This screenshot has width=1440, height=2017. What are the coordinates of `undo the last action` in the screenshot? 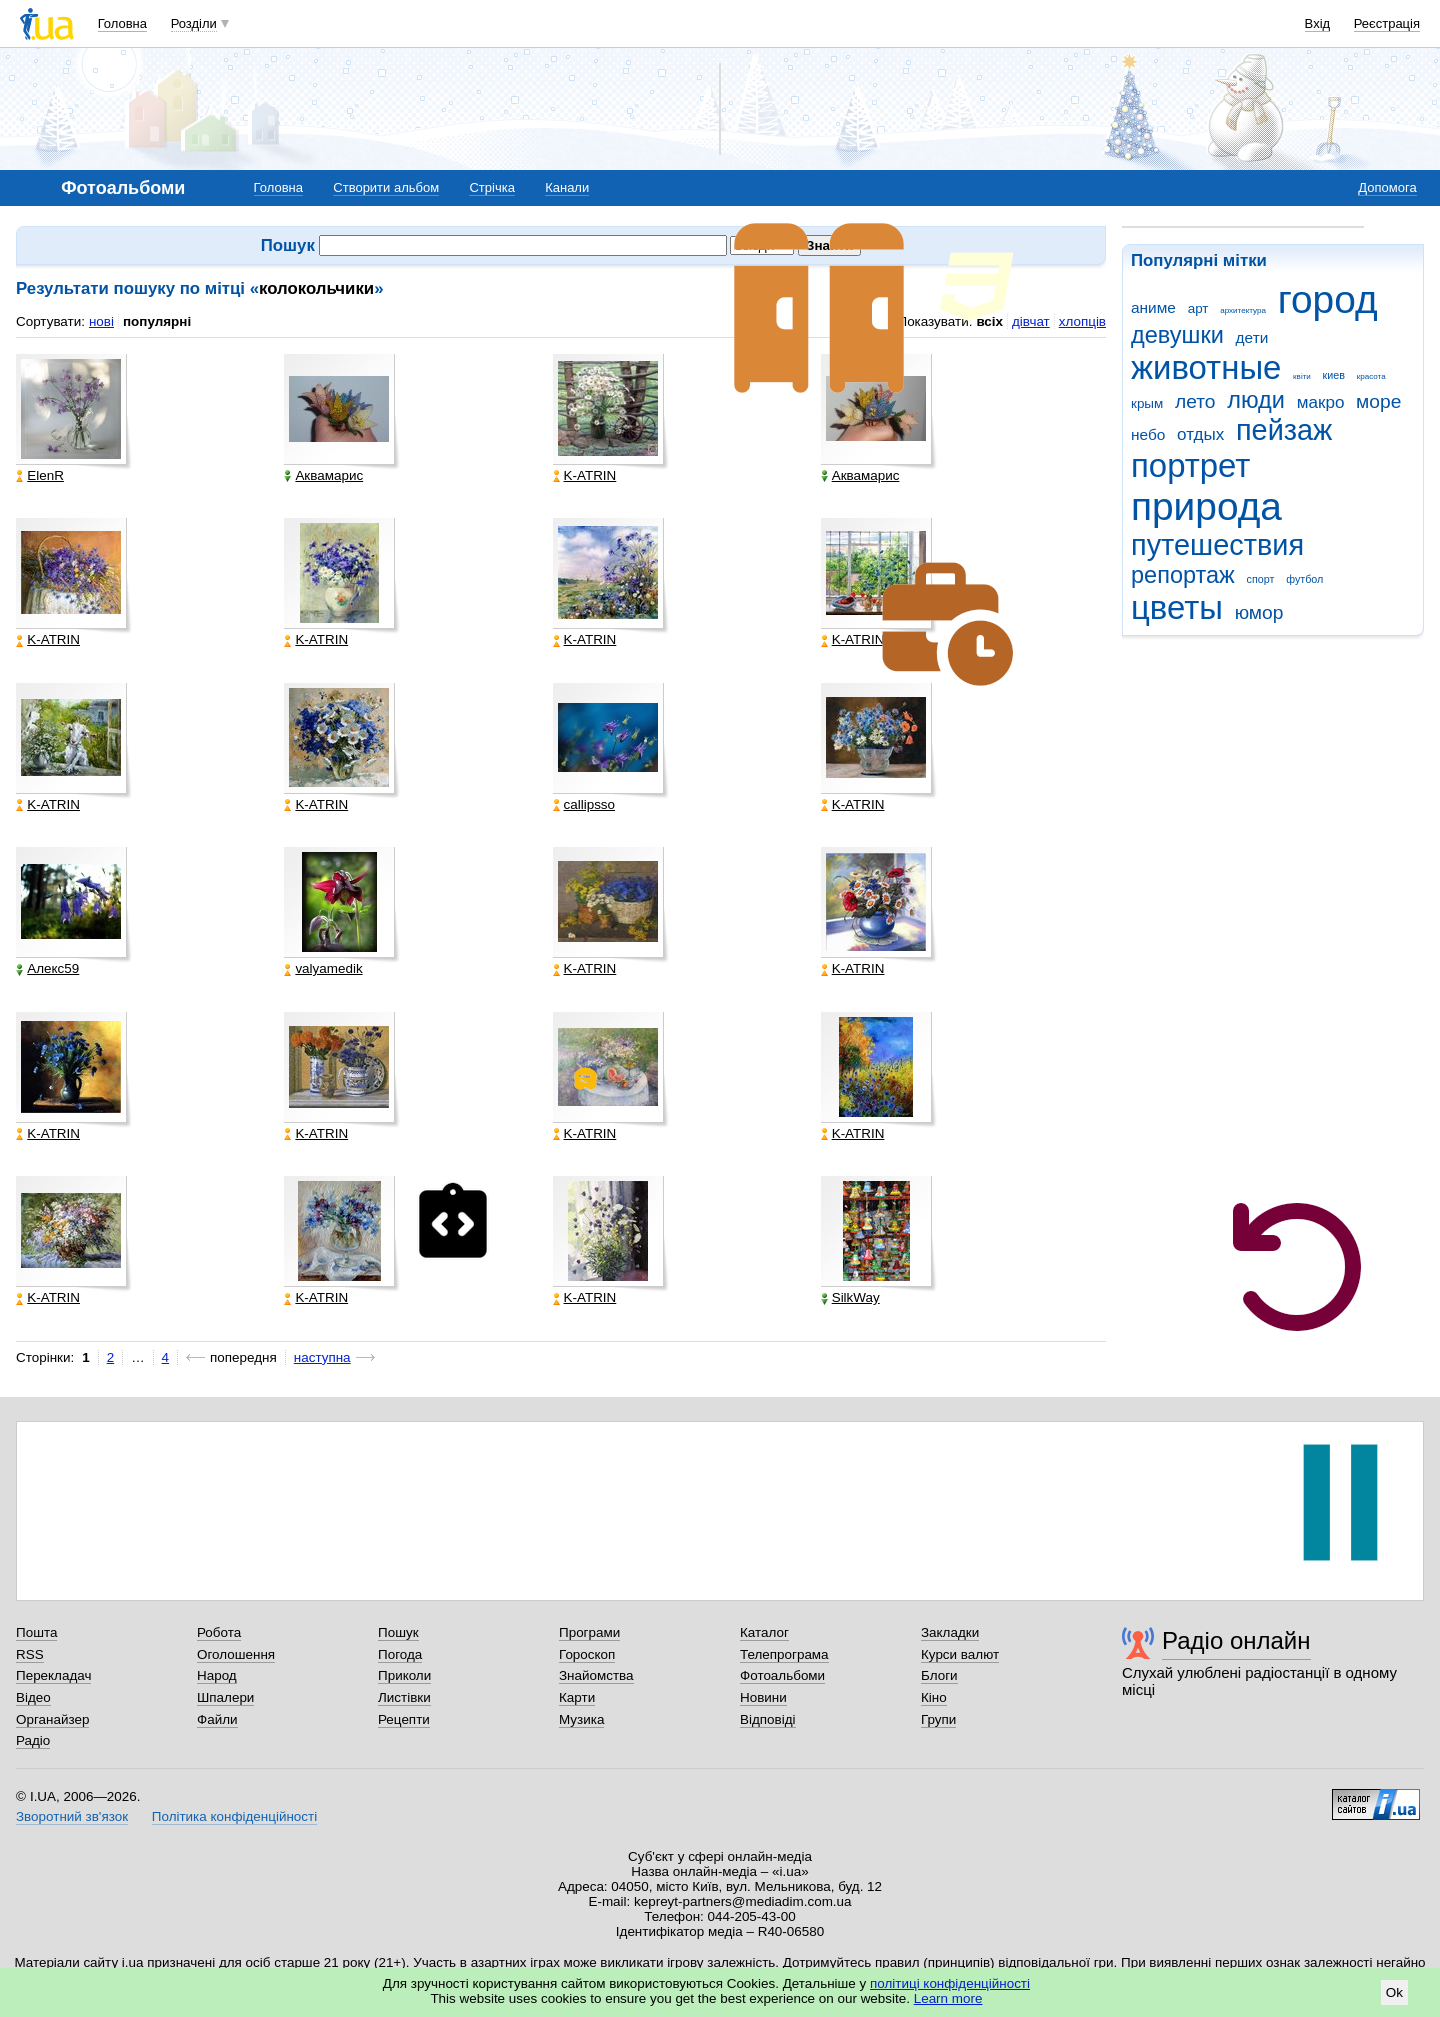 It's located at (1297, 1267).